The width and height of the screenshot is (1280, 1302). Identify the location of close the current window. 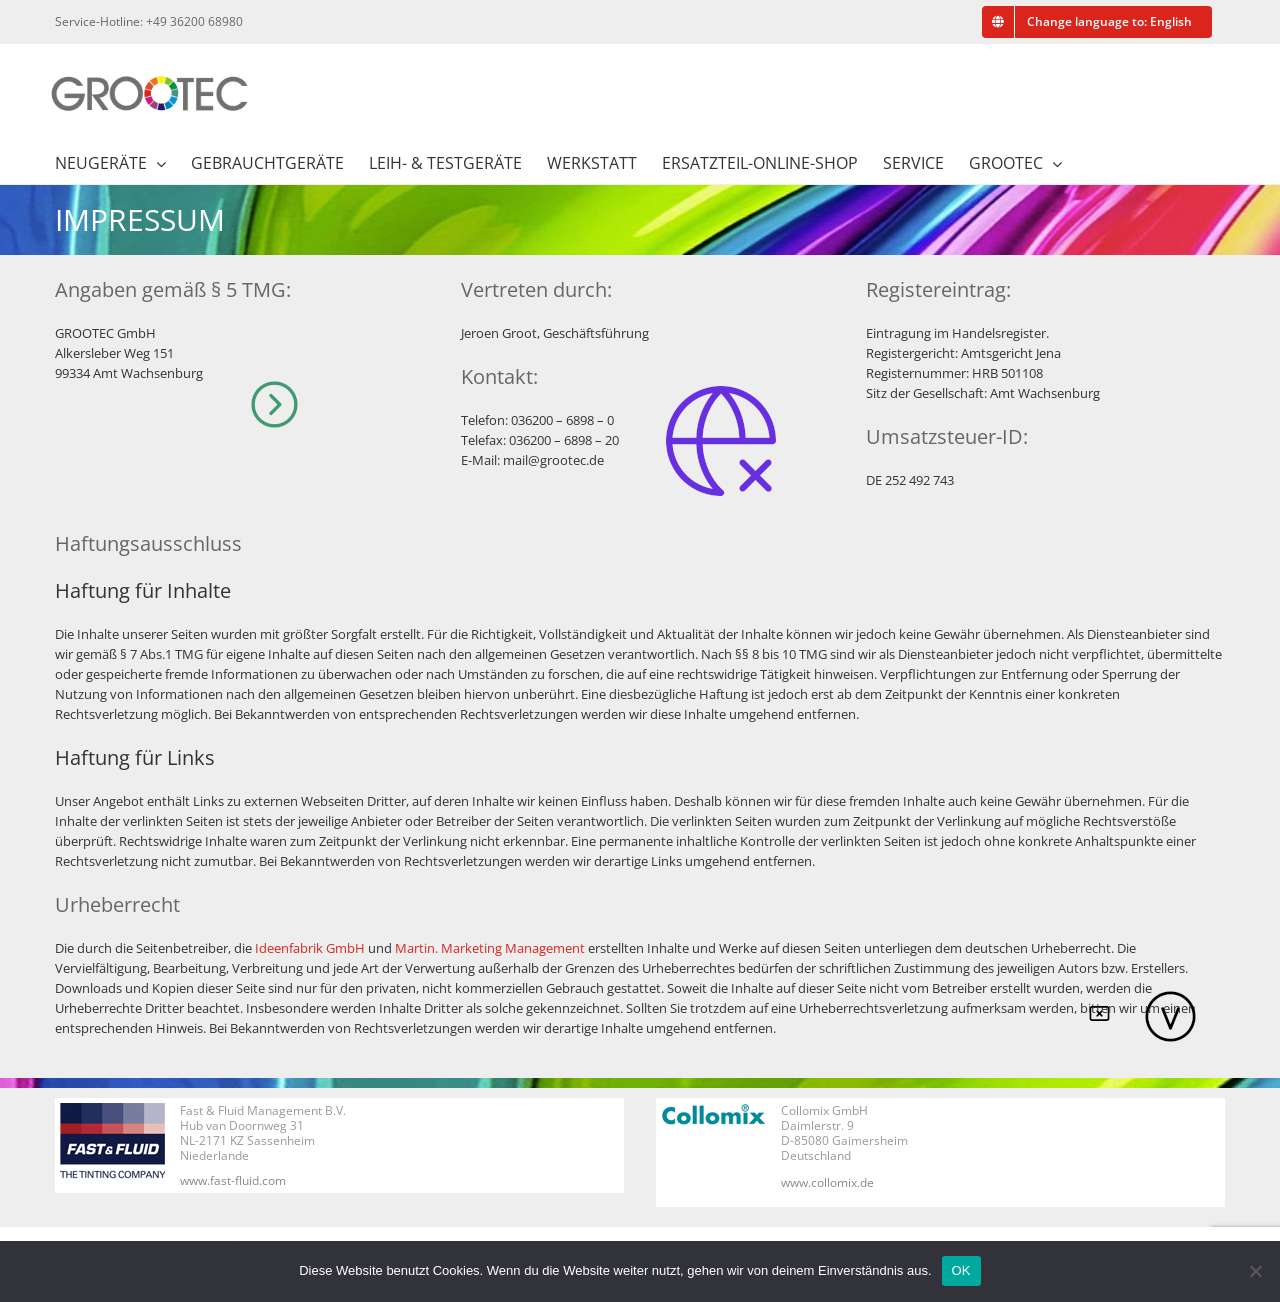
(1099, 1013).